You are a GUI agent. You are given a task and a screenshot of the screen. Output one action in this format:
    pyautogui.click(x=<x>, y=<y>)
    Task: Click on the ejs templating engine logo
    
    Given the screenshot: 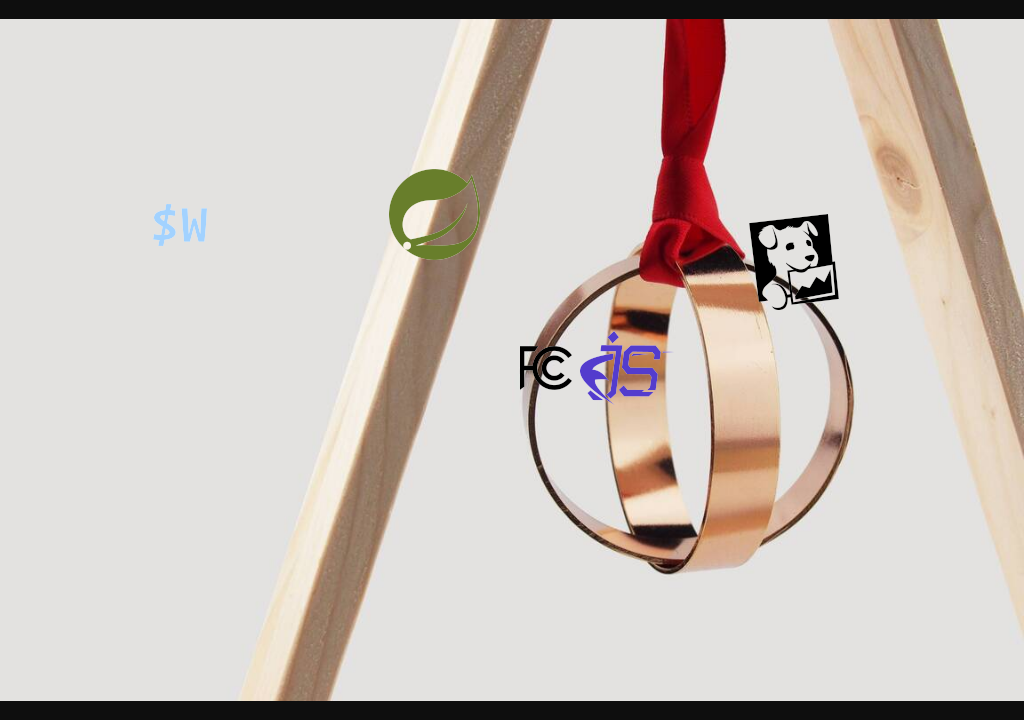 What is the action you would take?
    pyautogui.click(x=627, y=368)
    